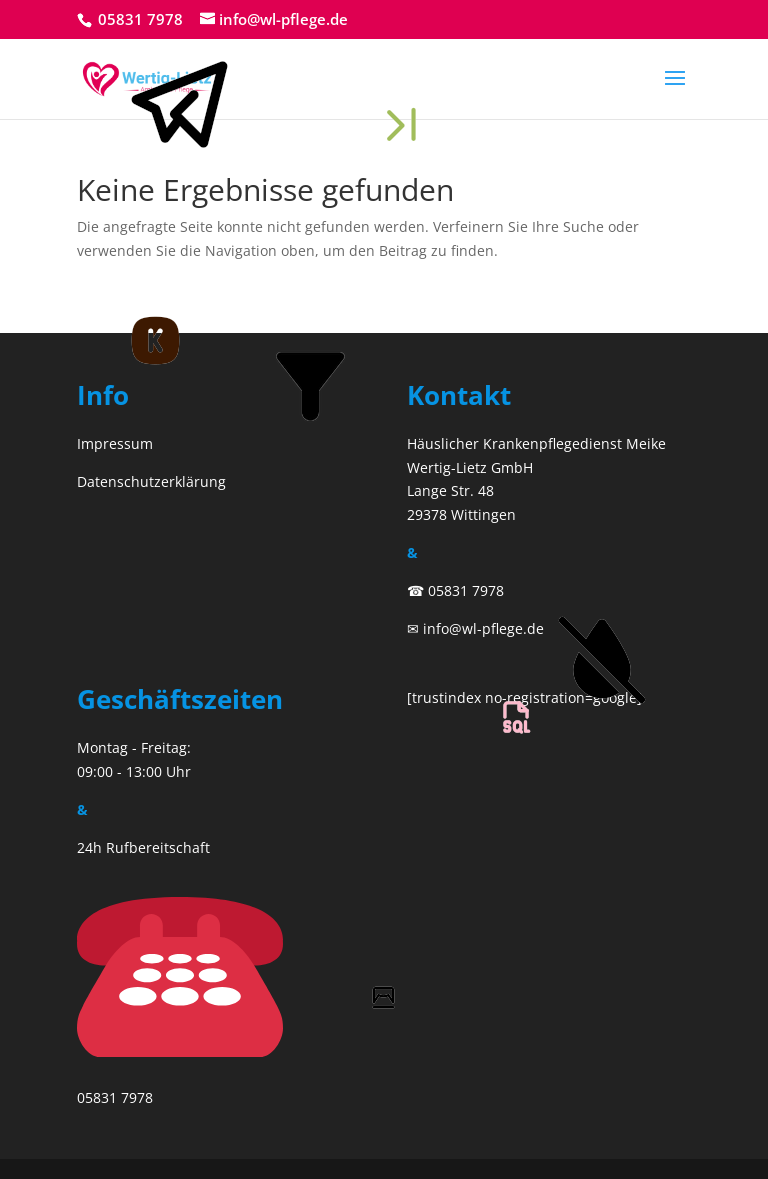 The image size is (768, 1179). I want to click on skip to end of content, so click(402, 125).